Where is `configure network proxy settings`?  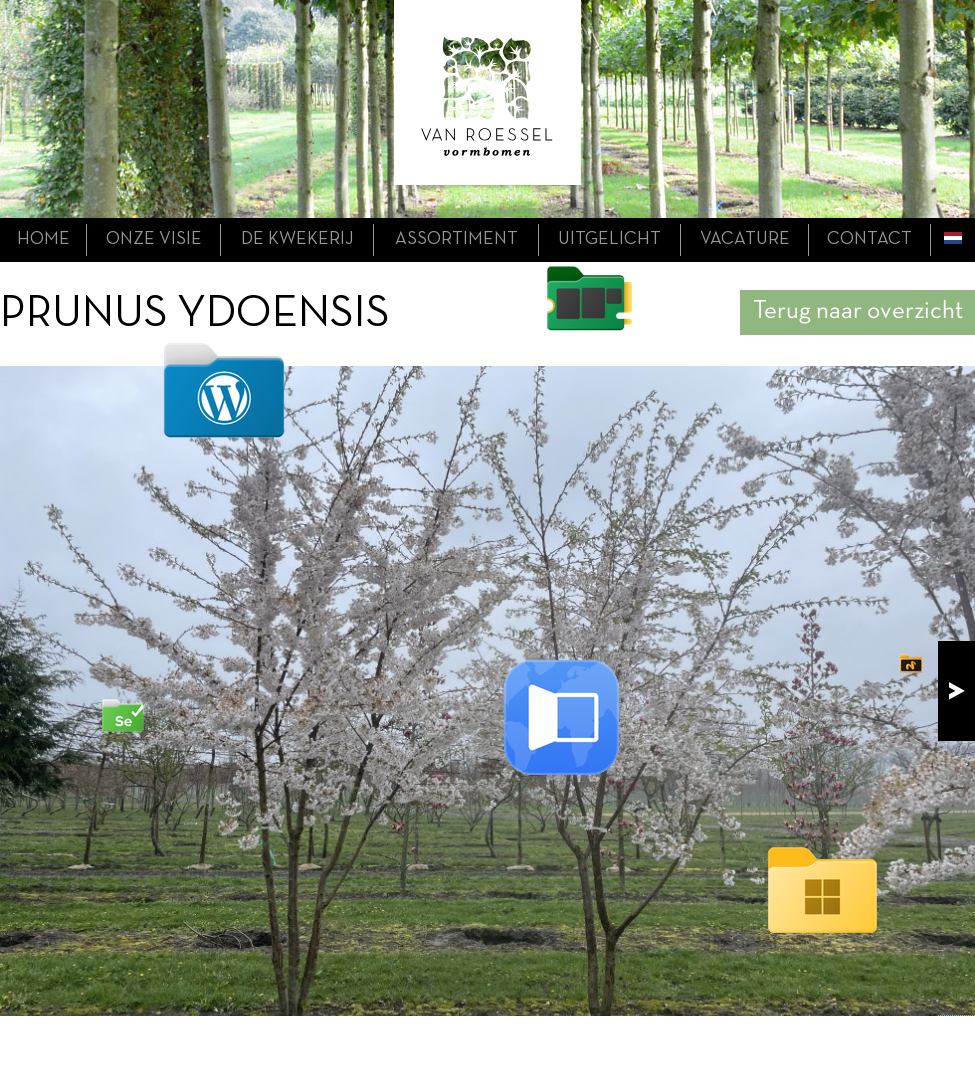 configure network proxy settings is located at coordinates (561, 719).